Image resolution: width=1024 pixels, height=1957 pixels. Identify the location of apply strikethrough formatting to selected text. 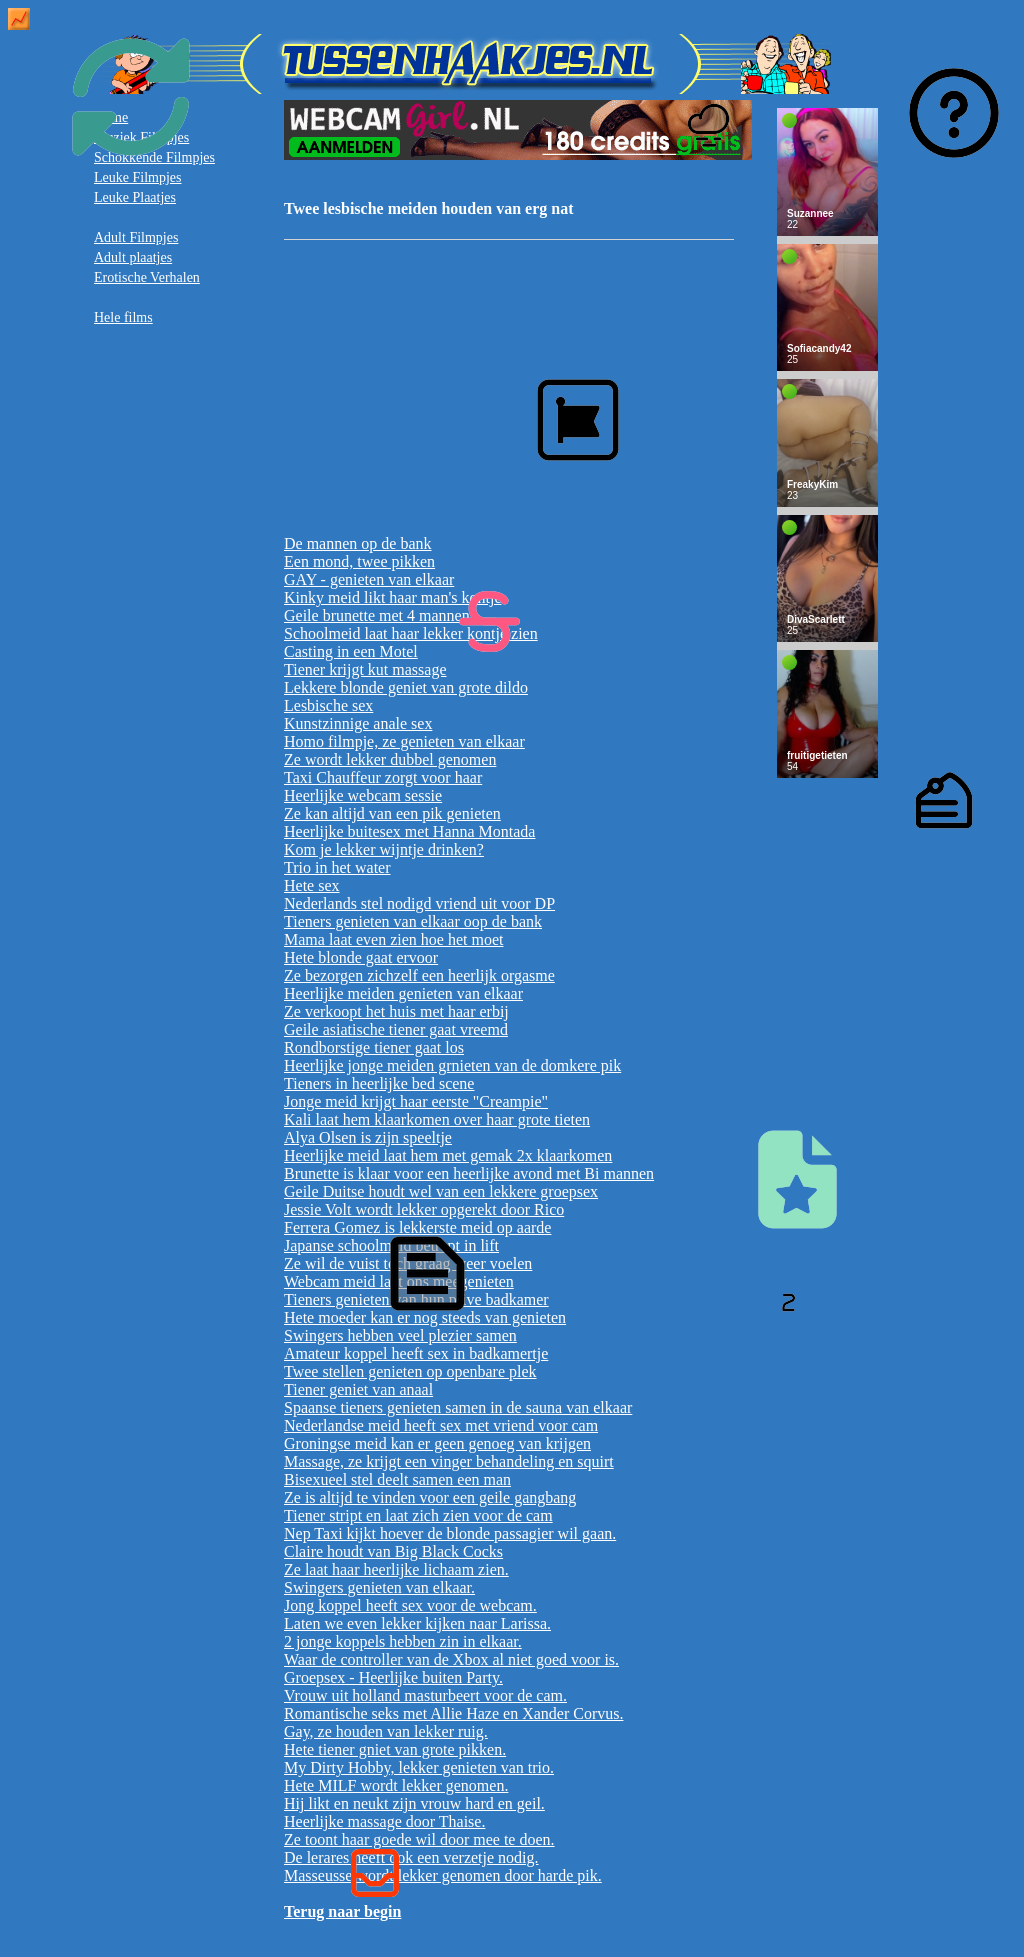
(489, 621).